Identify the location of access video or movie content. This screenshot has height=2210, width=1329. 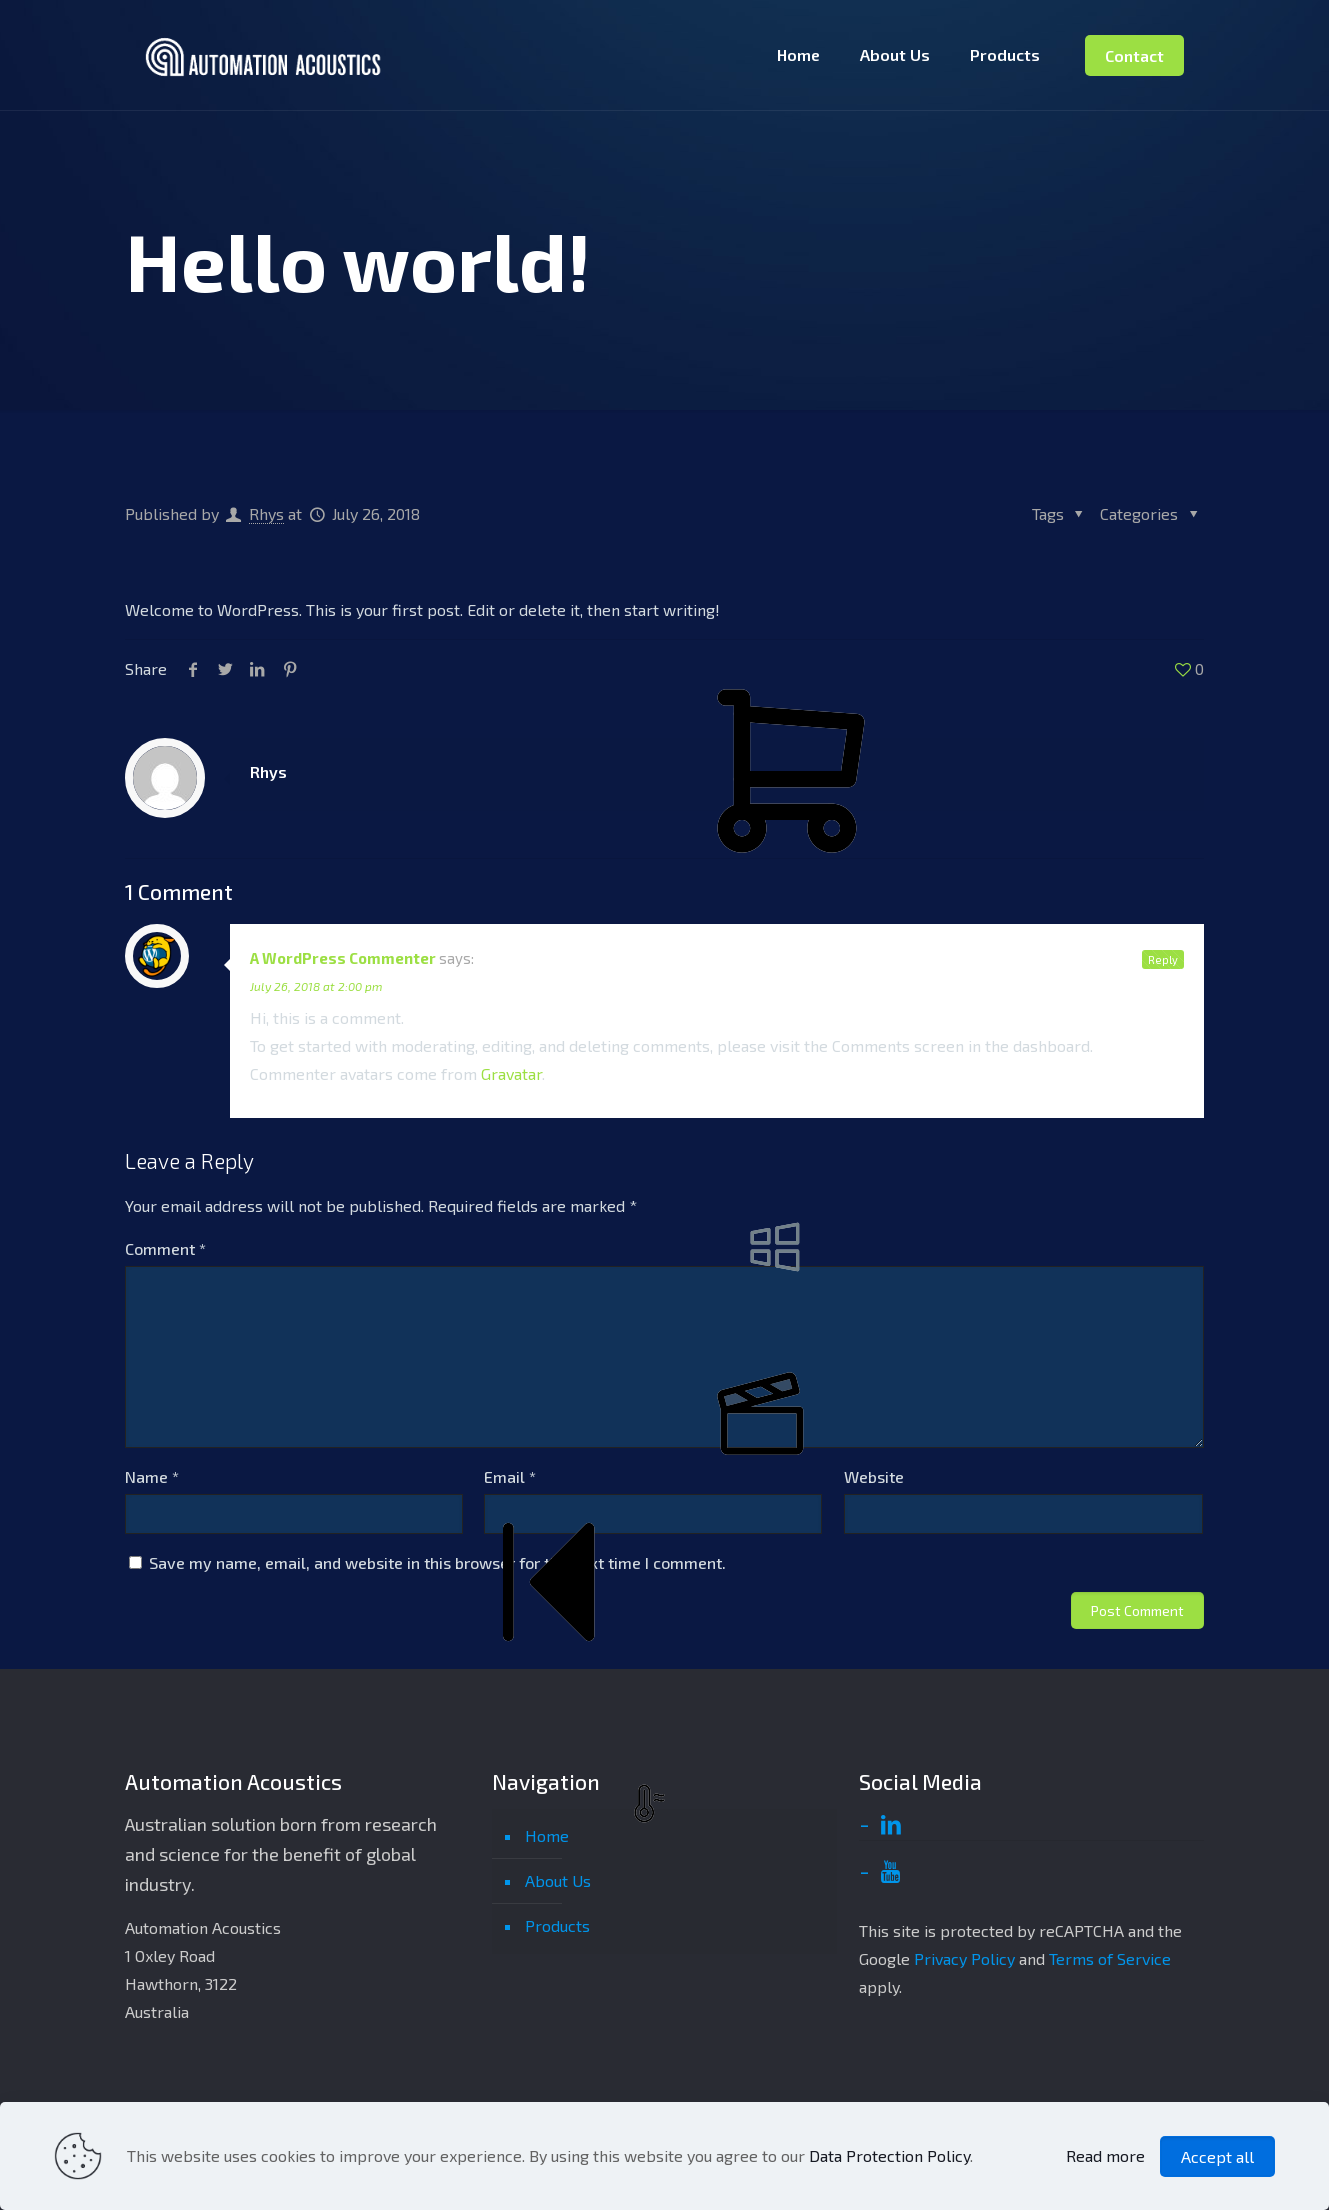
(762, 1417).